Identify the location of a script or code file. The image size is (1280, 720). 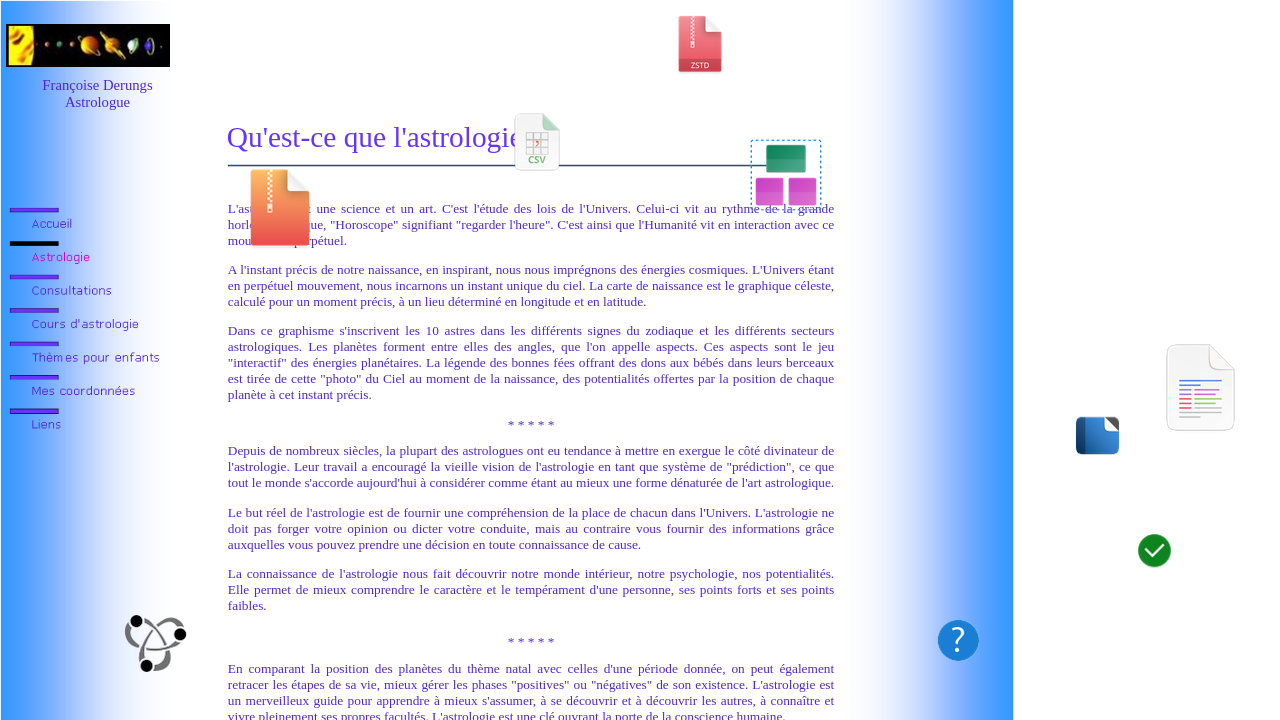
(1200, 387).